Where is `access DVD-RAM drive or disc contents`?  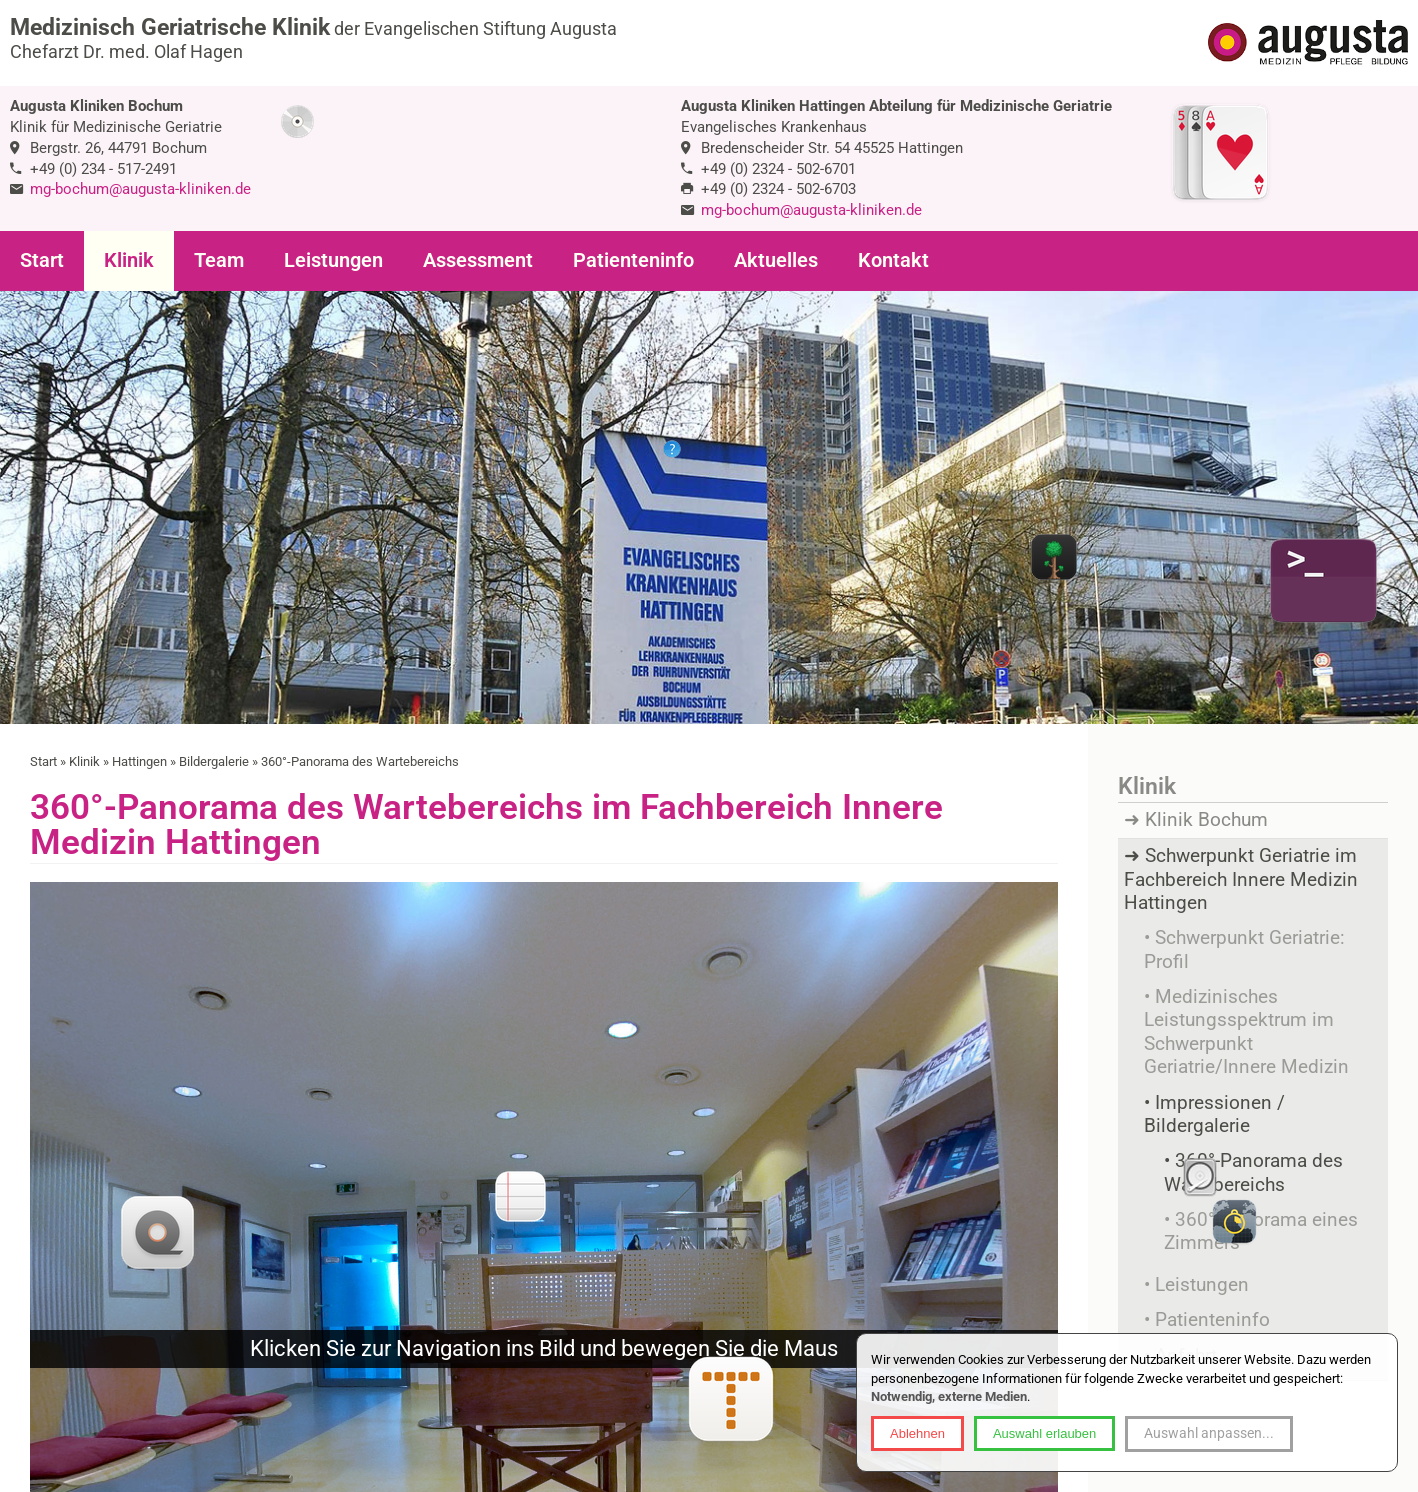 access DVD-RAM drive or disc contents is located at coordinates (297, 121).